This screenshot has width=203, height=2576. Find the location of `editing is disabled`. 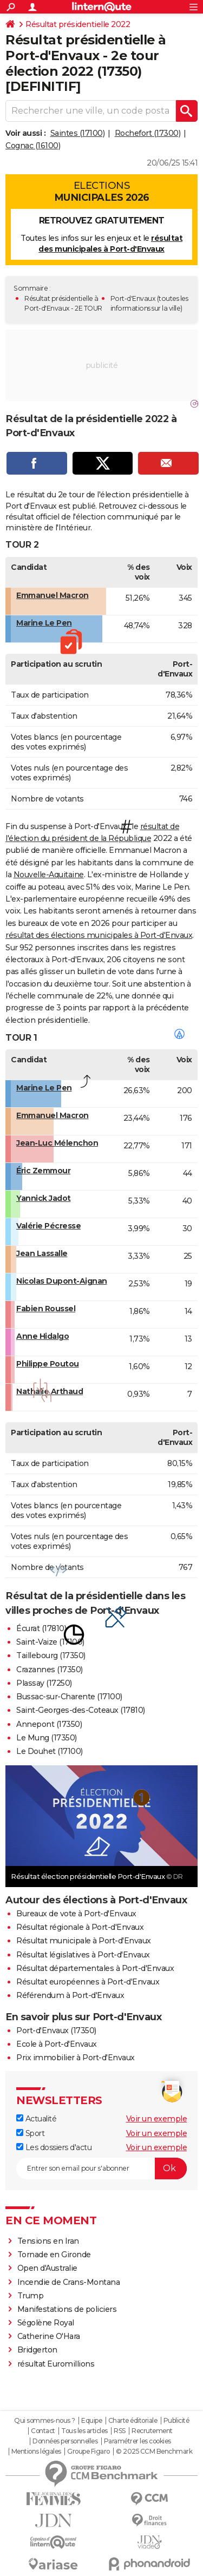

editing is disabled is located at coordinates (115, 1618).